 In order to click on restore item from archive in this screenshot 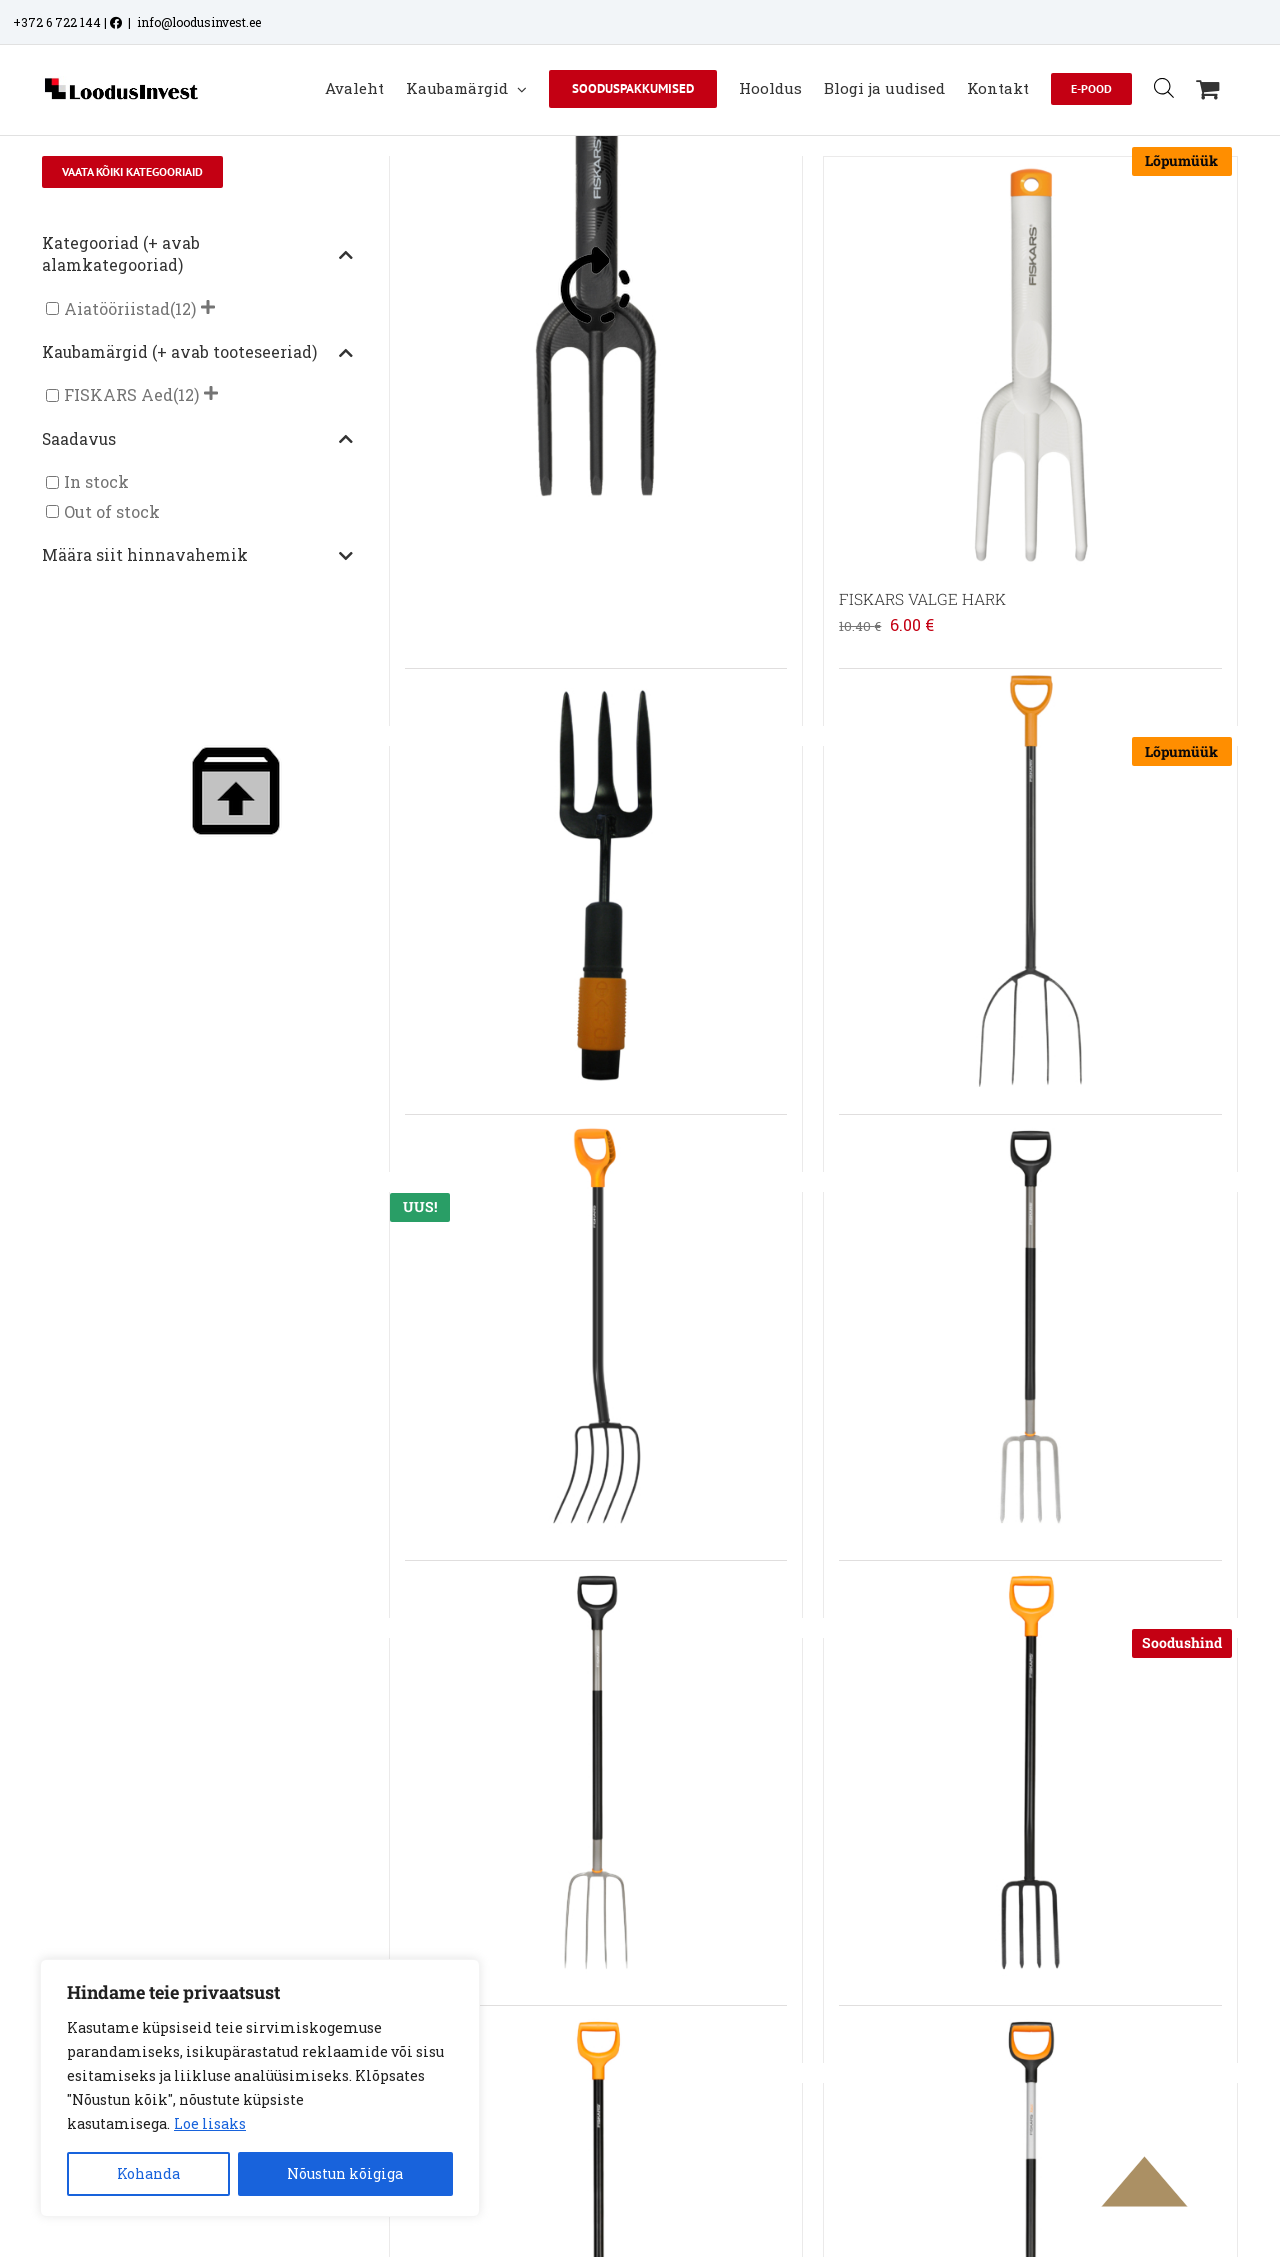, I will do `click(236, 791)`.